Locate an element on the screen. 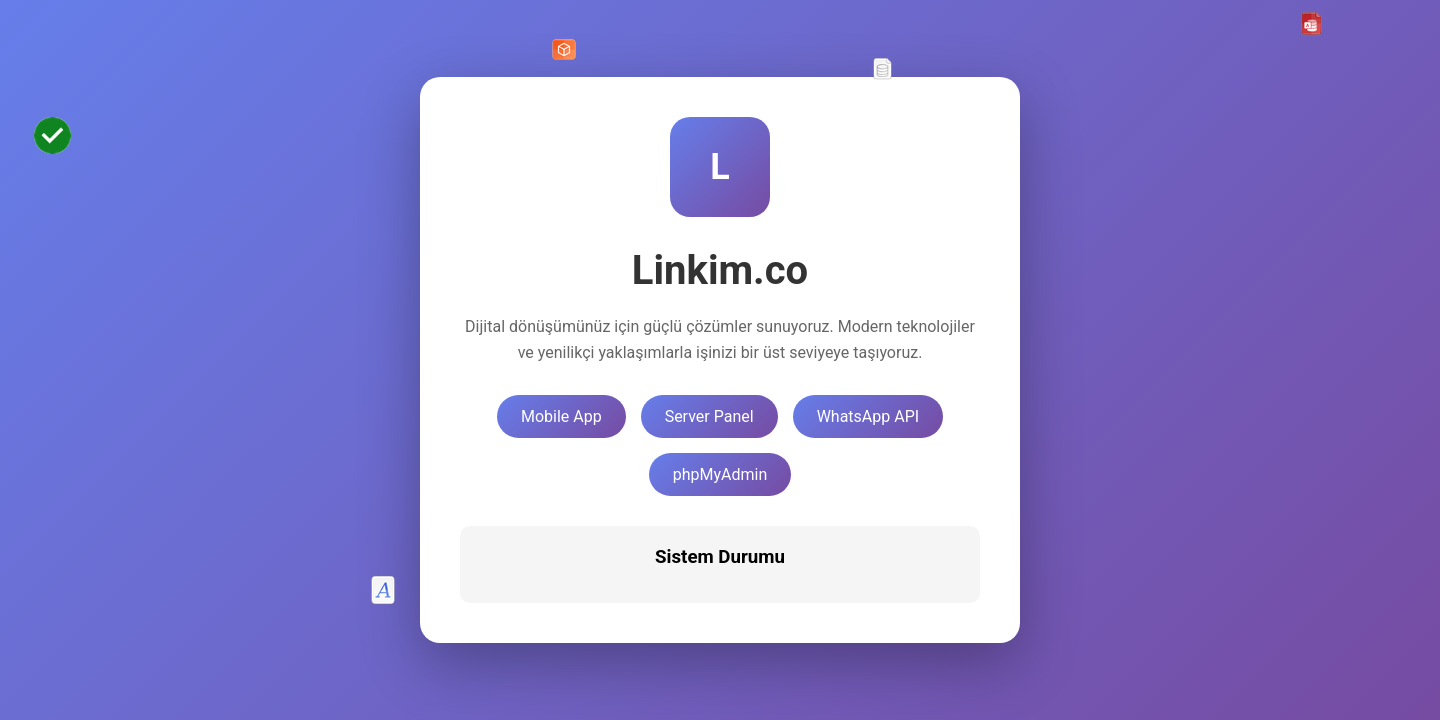  open a database file is located at coordinates (882, 68).